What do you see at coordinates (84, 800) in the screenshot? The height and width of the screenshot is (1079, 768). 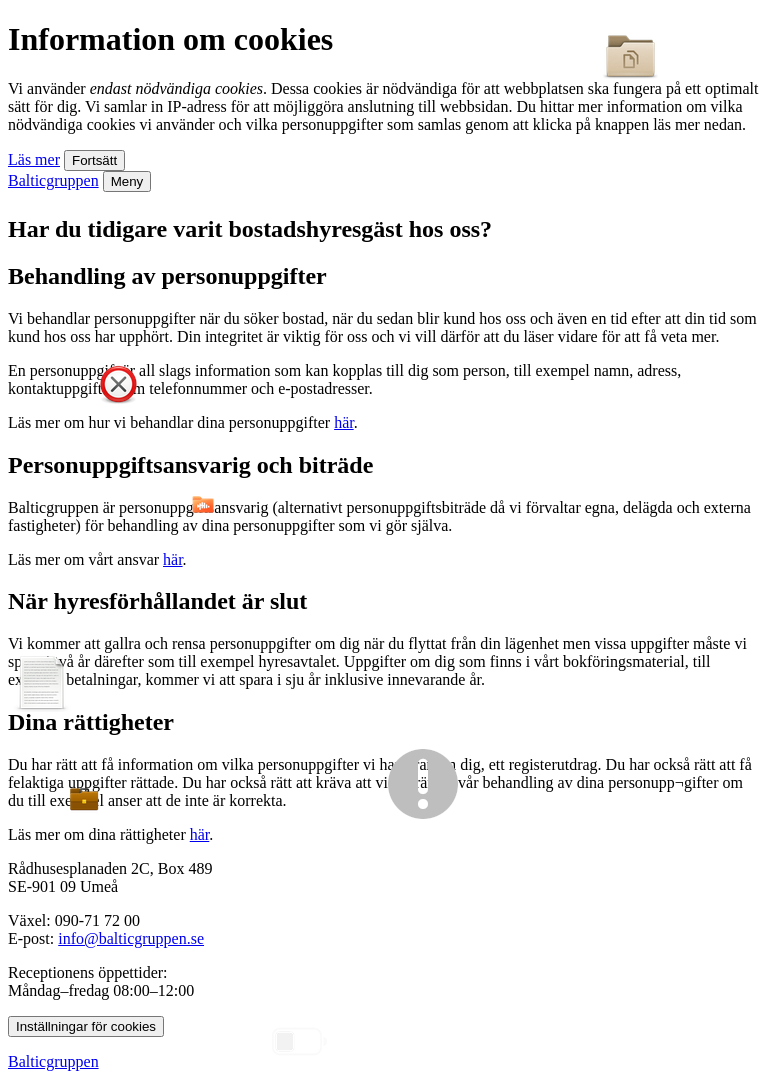 I see `open work or business documents folder` at bounding box center [84, 800].